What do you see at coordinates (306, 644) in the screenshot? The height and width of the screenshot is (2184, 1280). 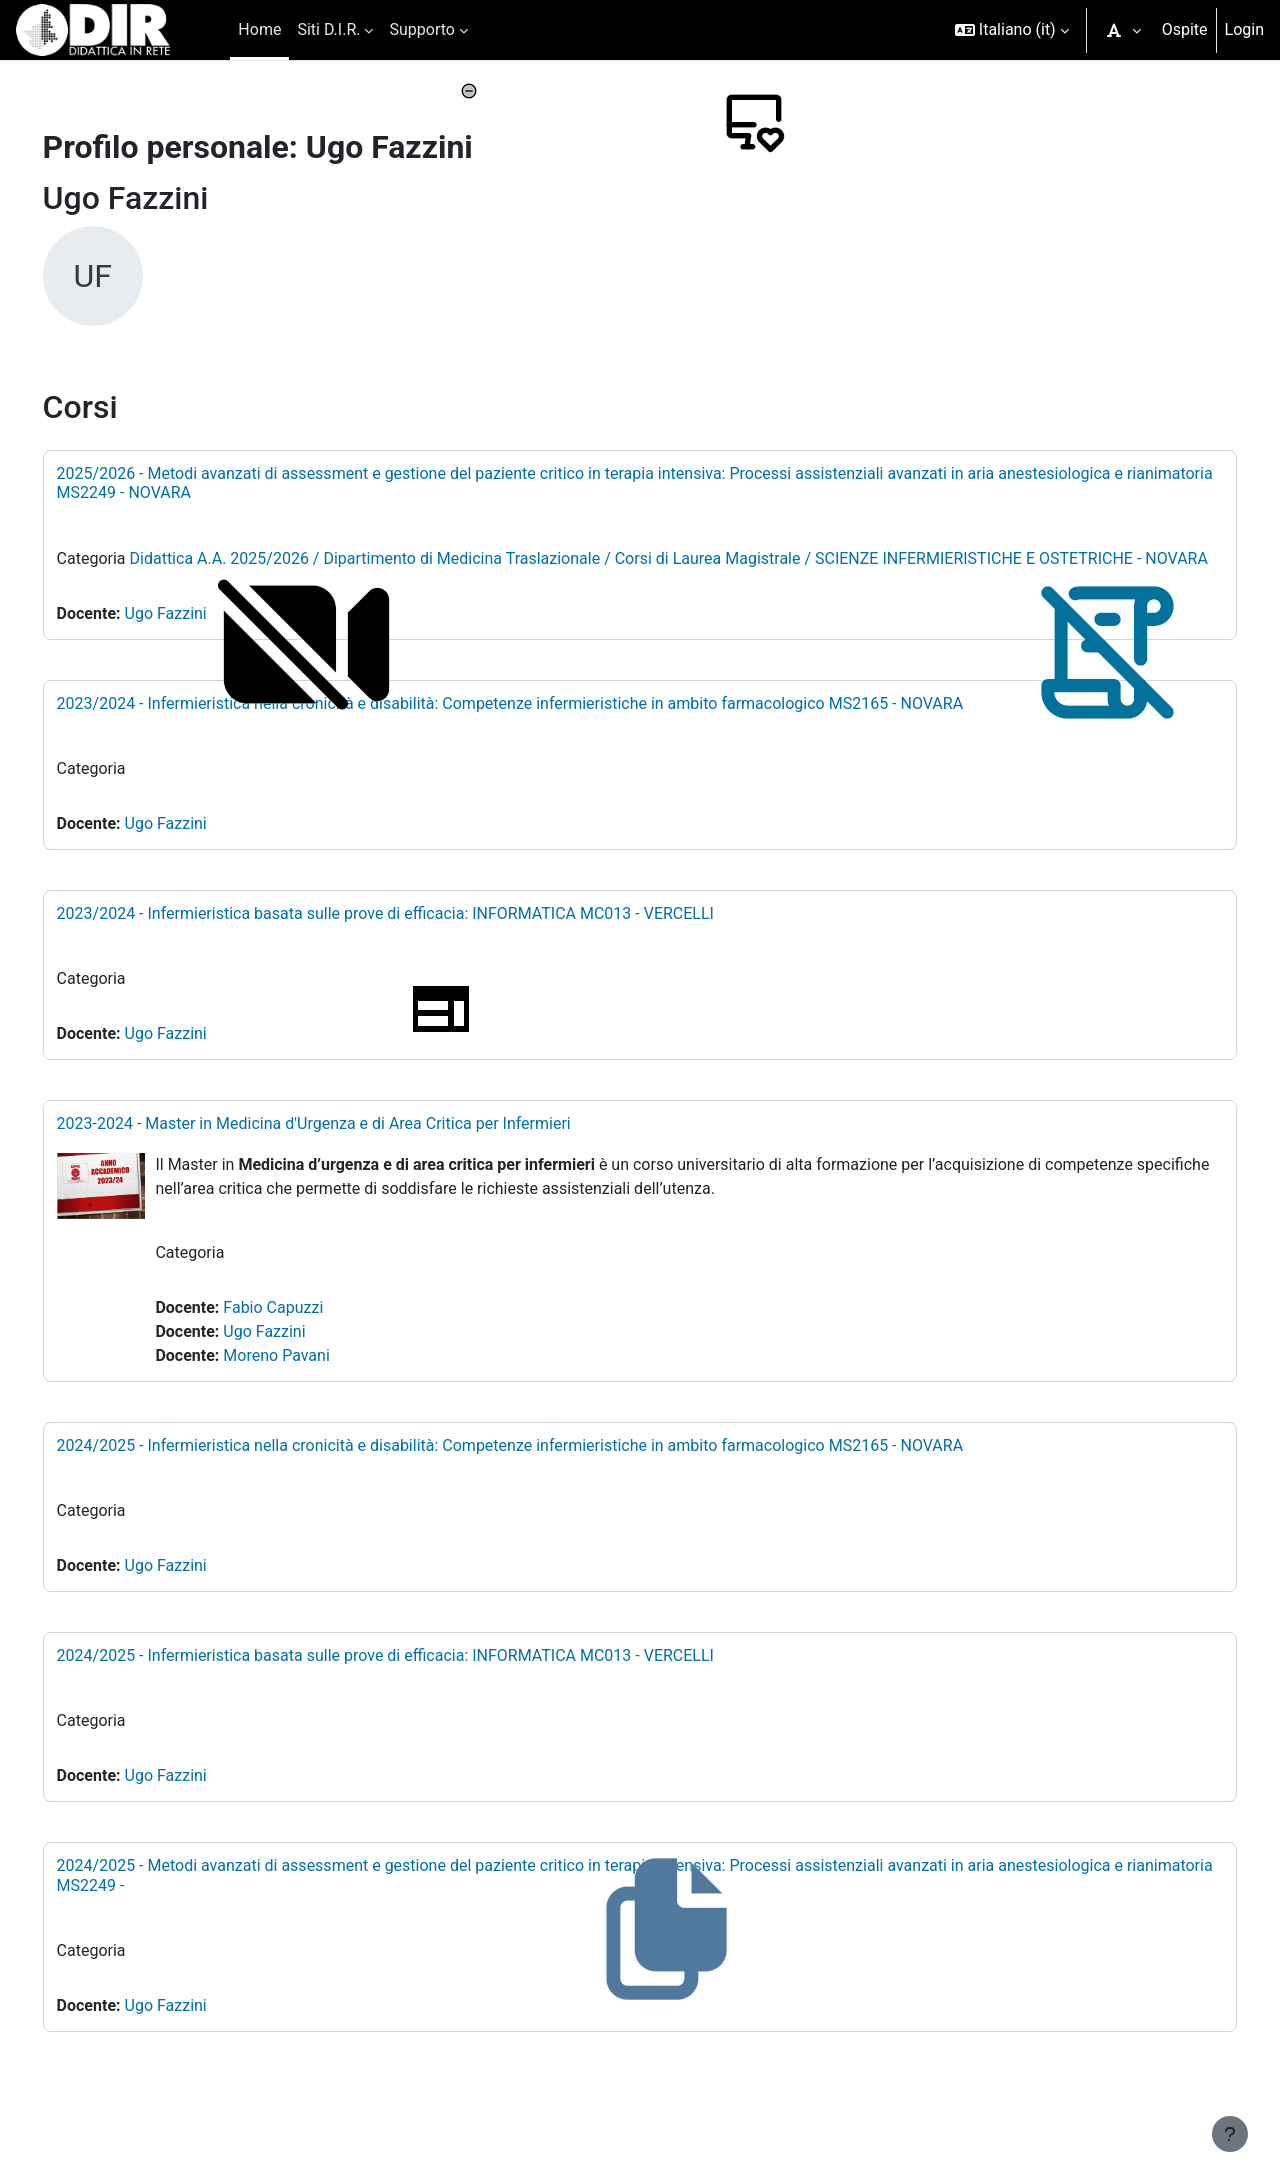 I see `turn off video camera` at bounding box center [306, 644].